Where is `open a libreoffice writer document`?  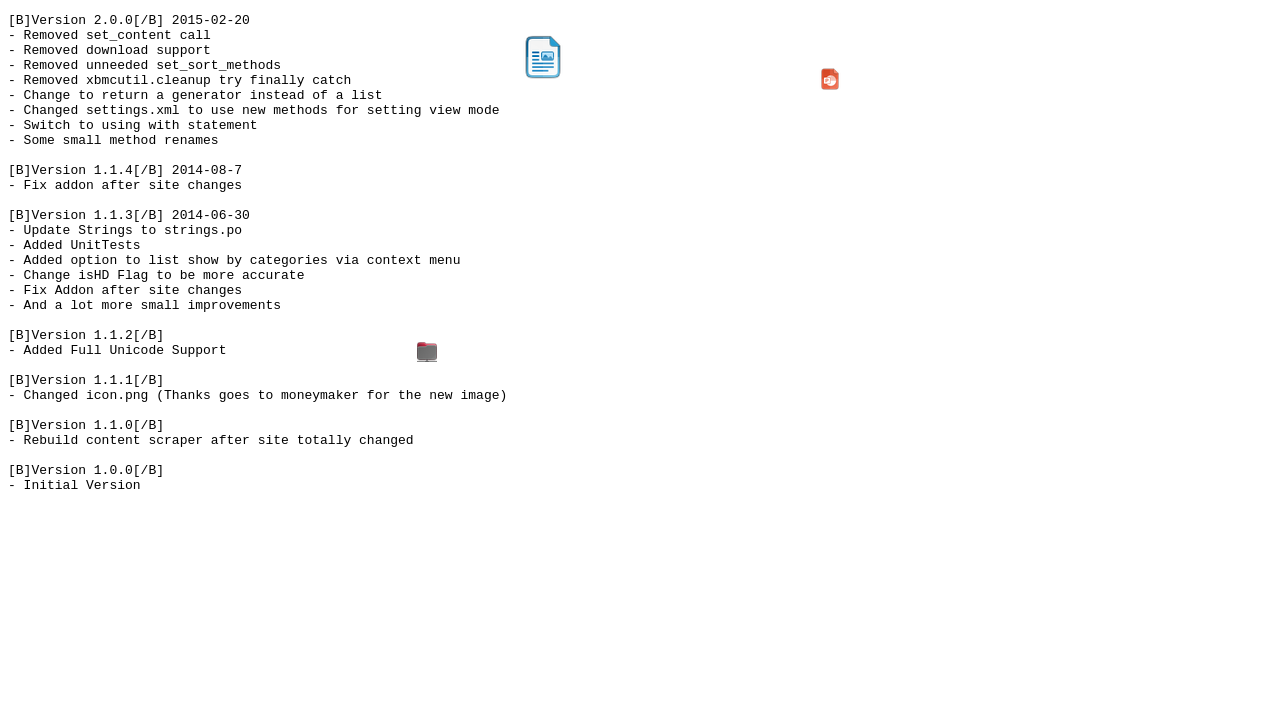 open a libreoffice writer document is located at coordinates (543, 57).